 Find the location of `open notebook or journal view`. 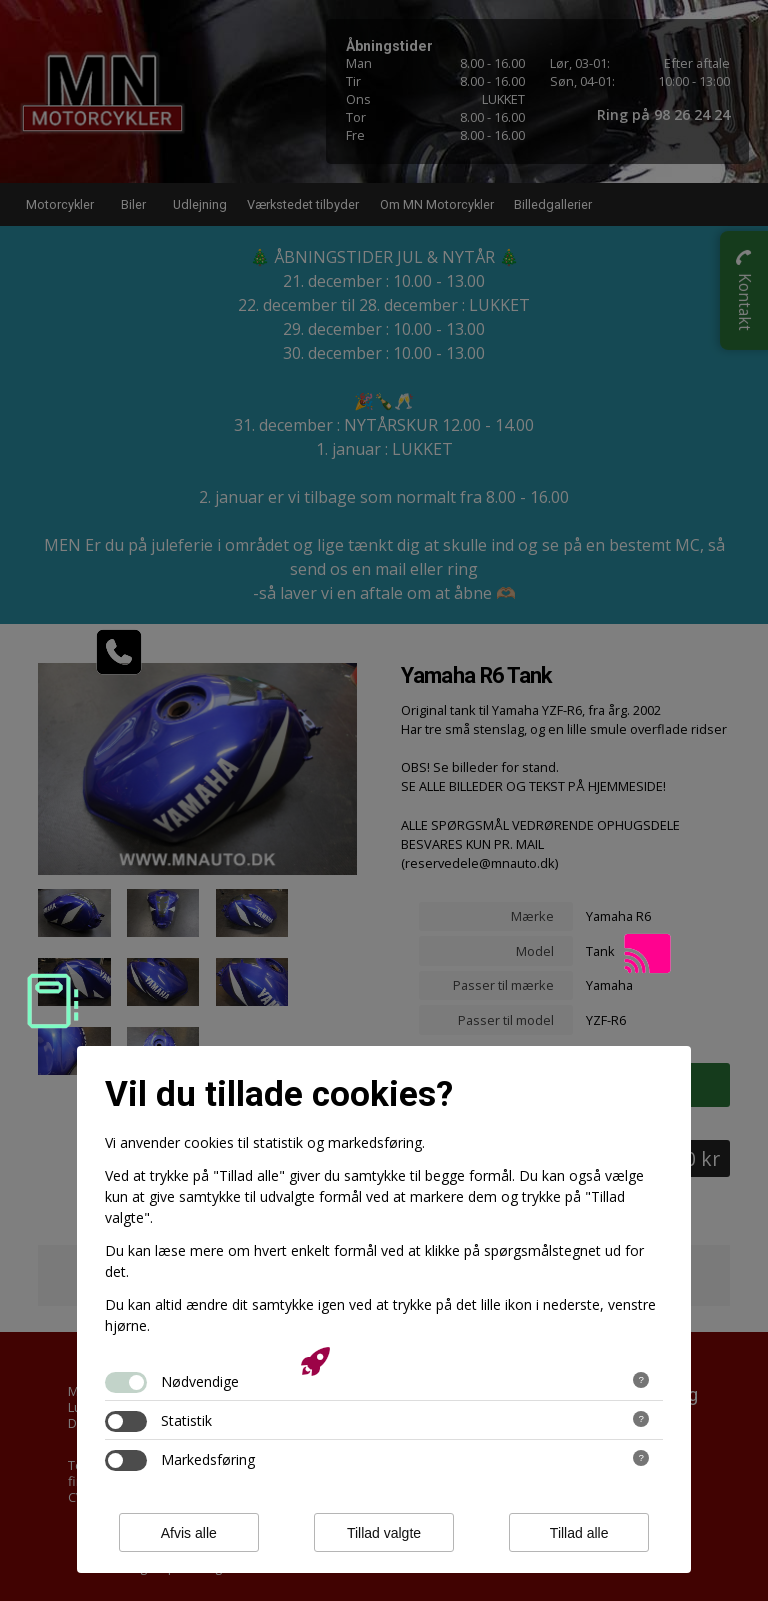

open notebook or journal view is located at coordinates (51, 1001).